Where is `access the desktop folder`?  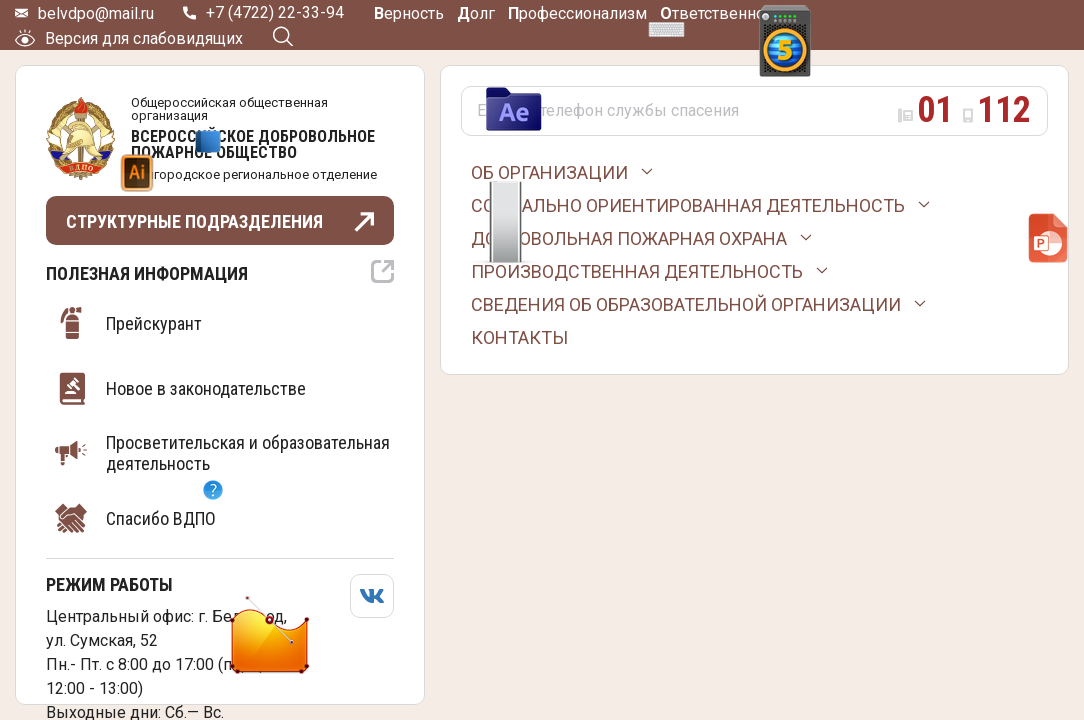
access the desktop folder is located at coordinates (208, 141).